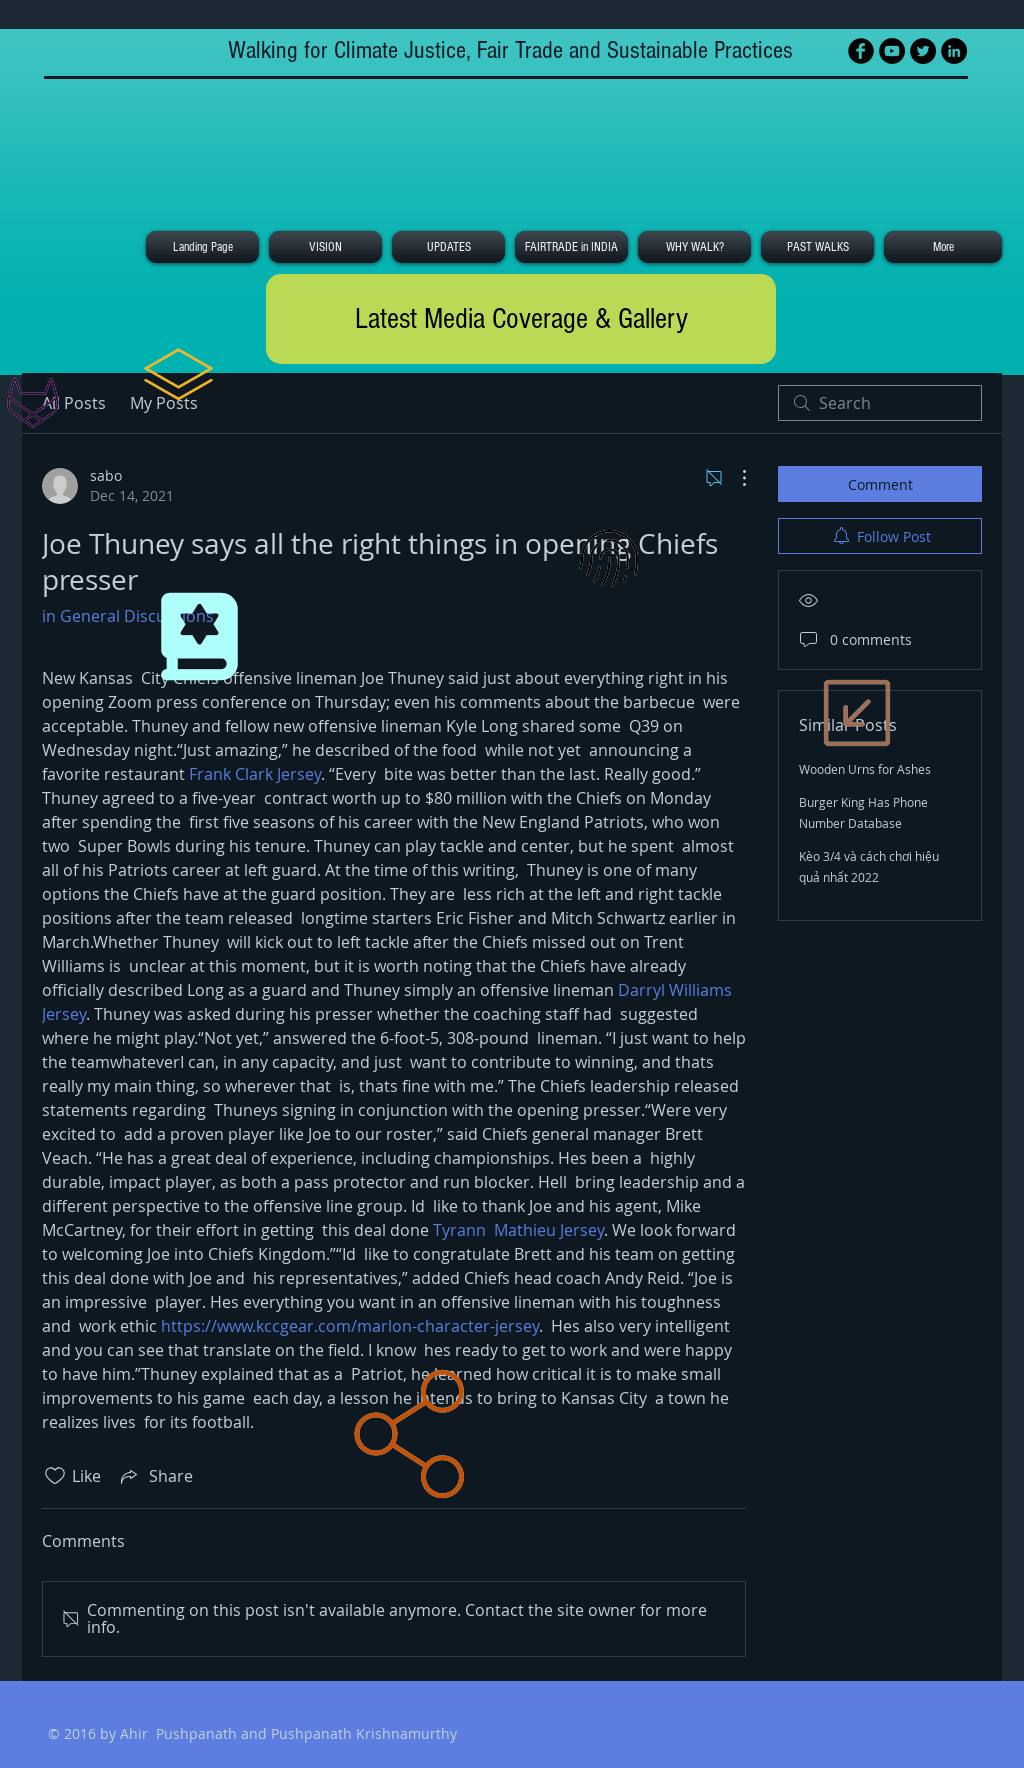  What do you see at coordinates (609, 558) in the screenshot?
I see `authenticate with biometric fingerprint` at bounding box center [609, 558].